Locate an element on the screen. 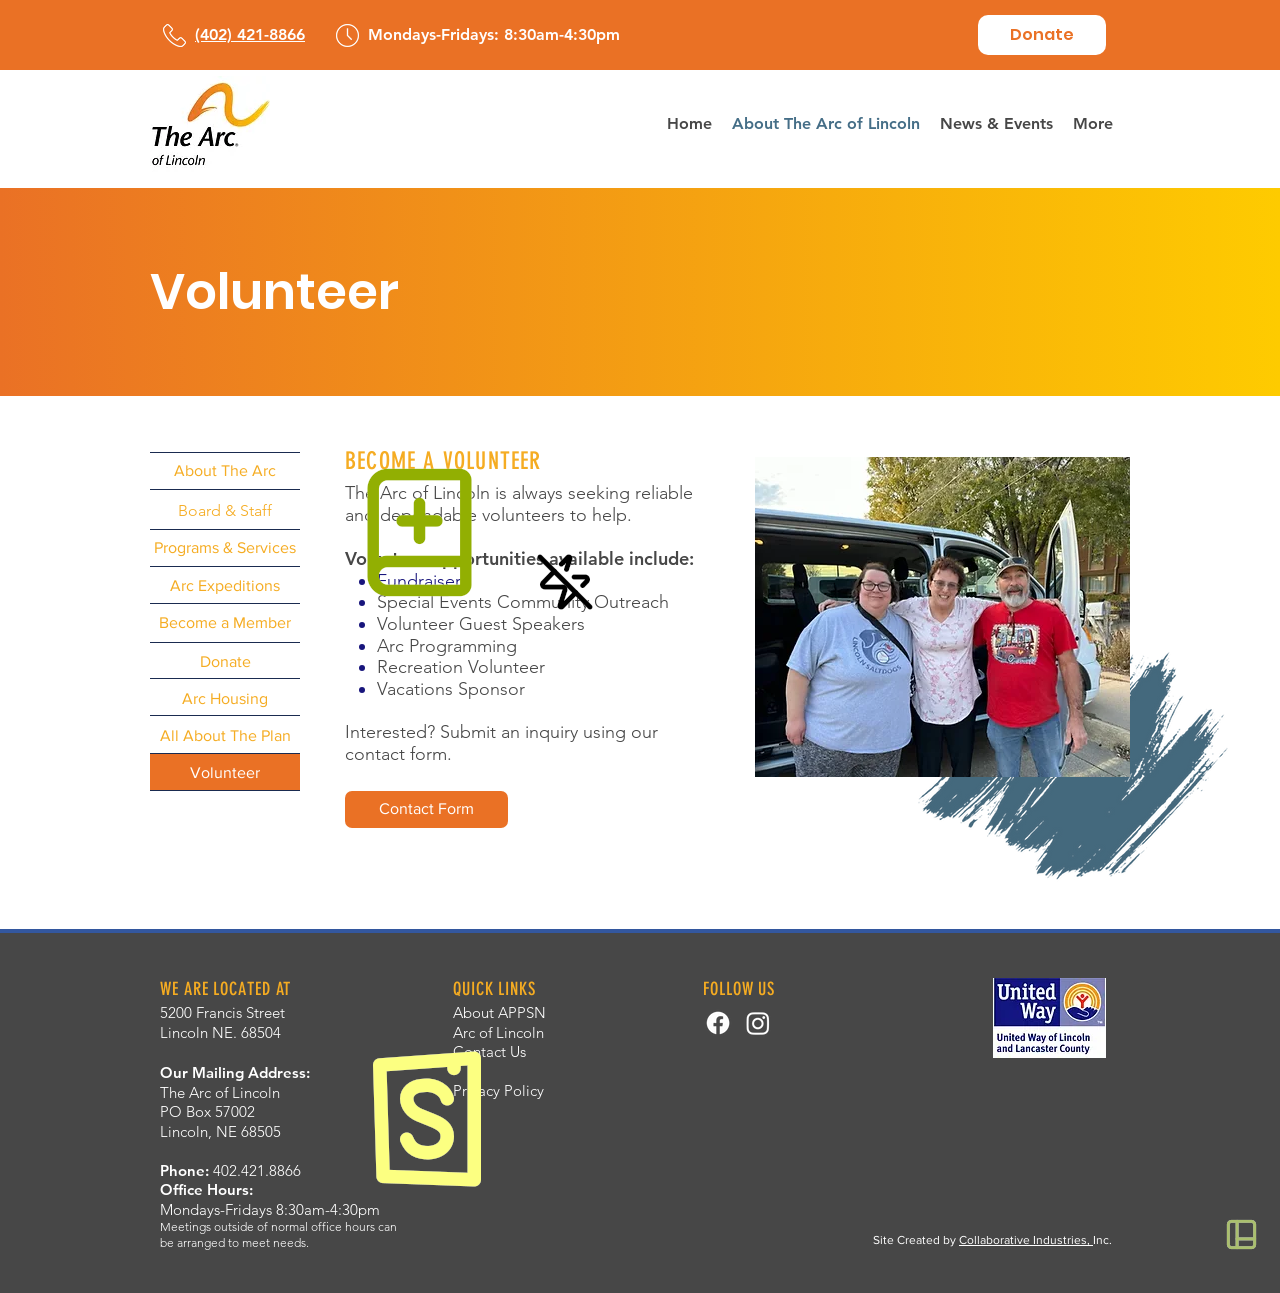 The image size is (1280, 1293). switch to left-bottom panel layout is located at coordinates (1241, 1234).